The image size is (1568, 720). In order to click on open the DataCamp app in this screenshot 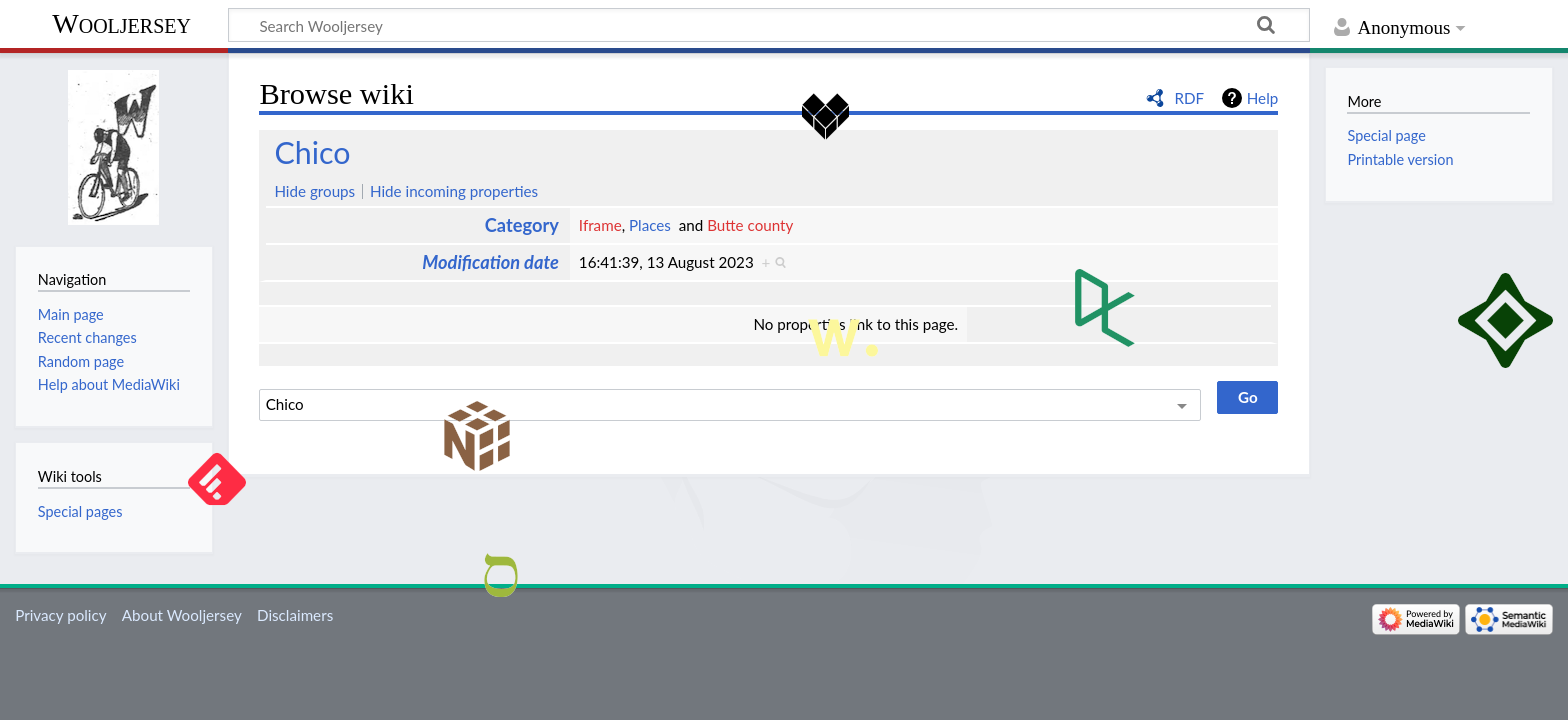, I will do `click(1105, 308)`.